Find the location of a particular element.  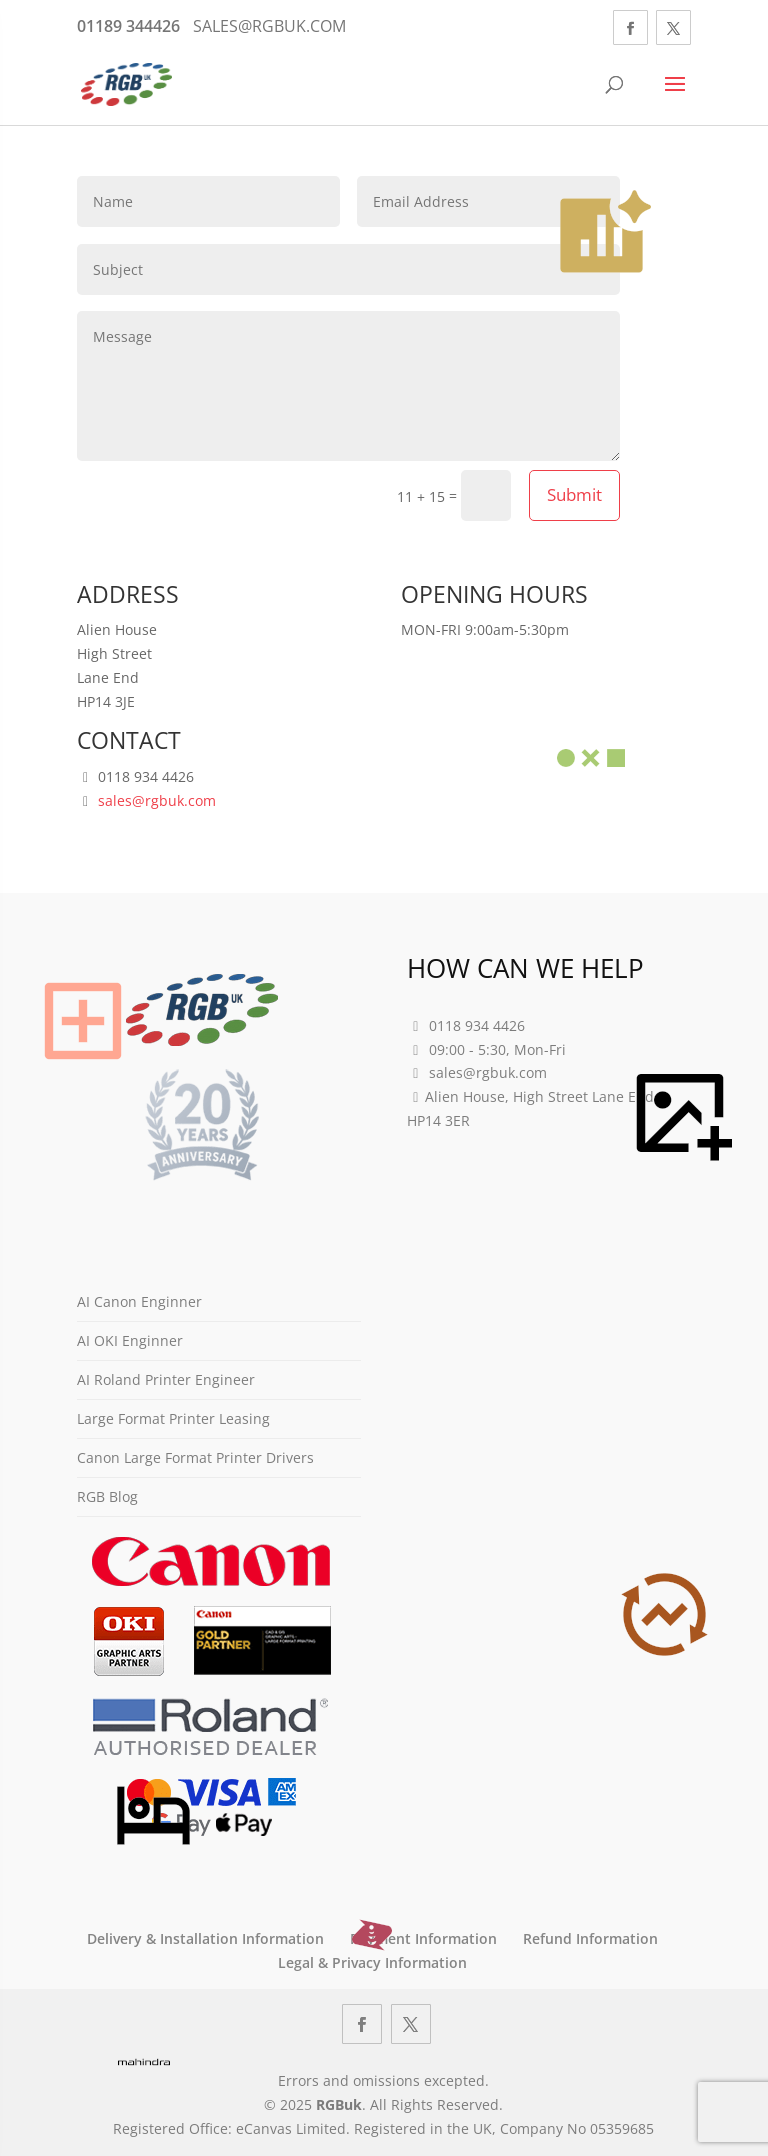

add a new item or create new content is located at coordinates (83, 1021).